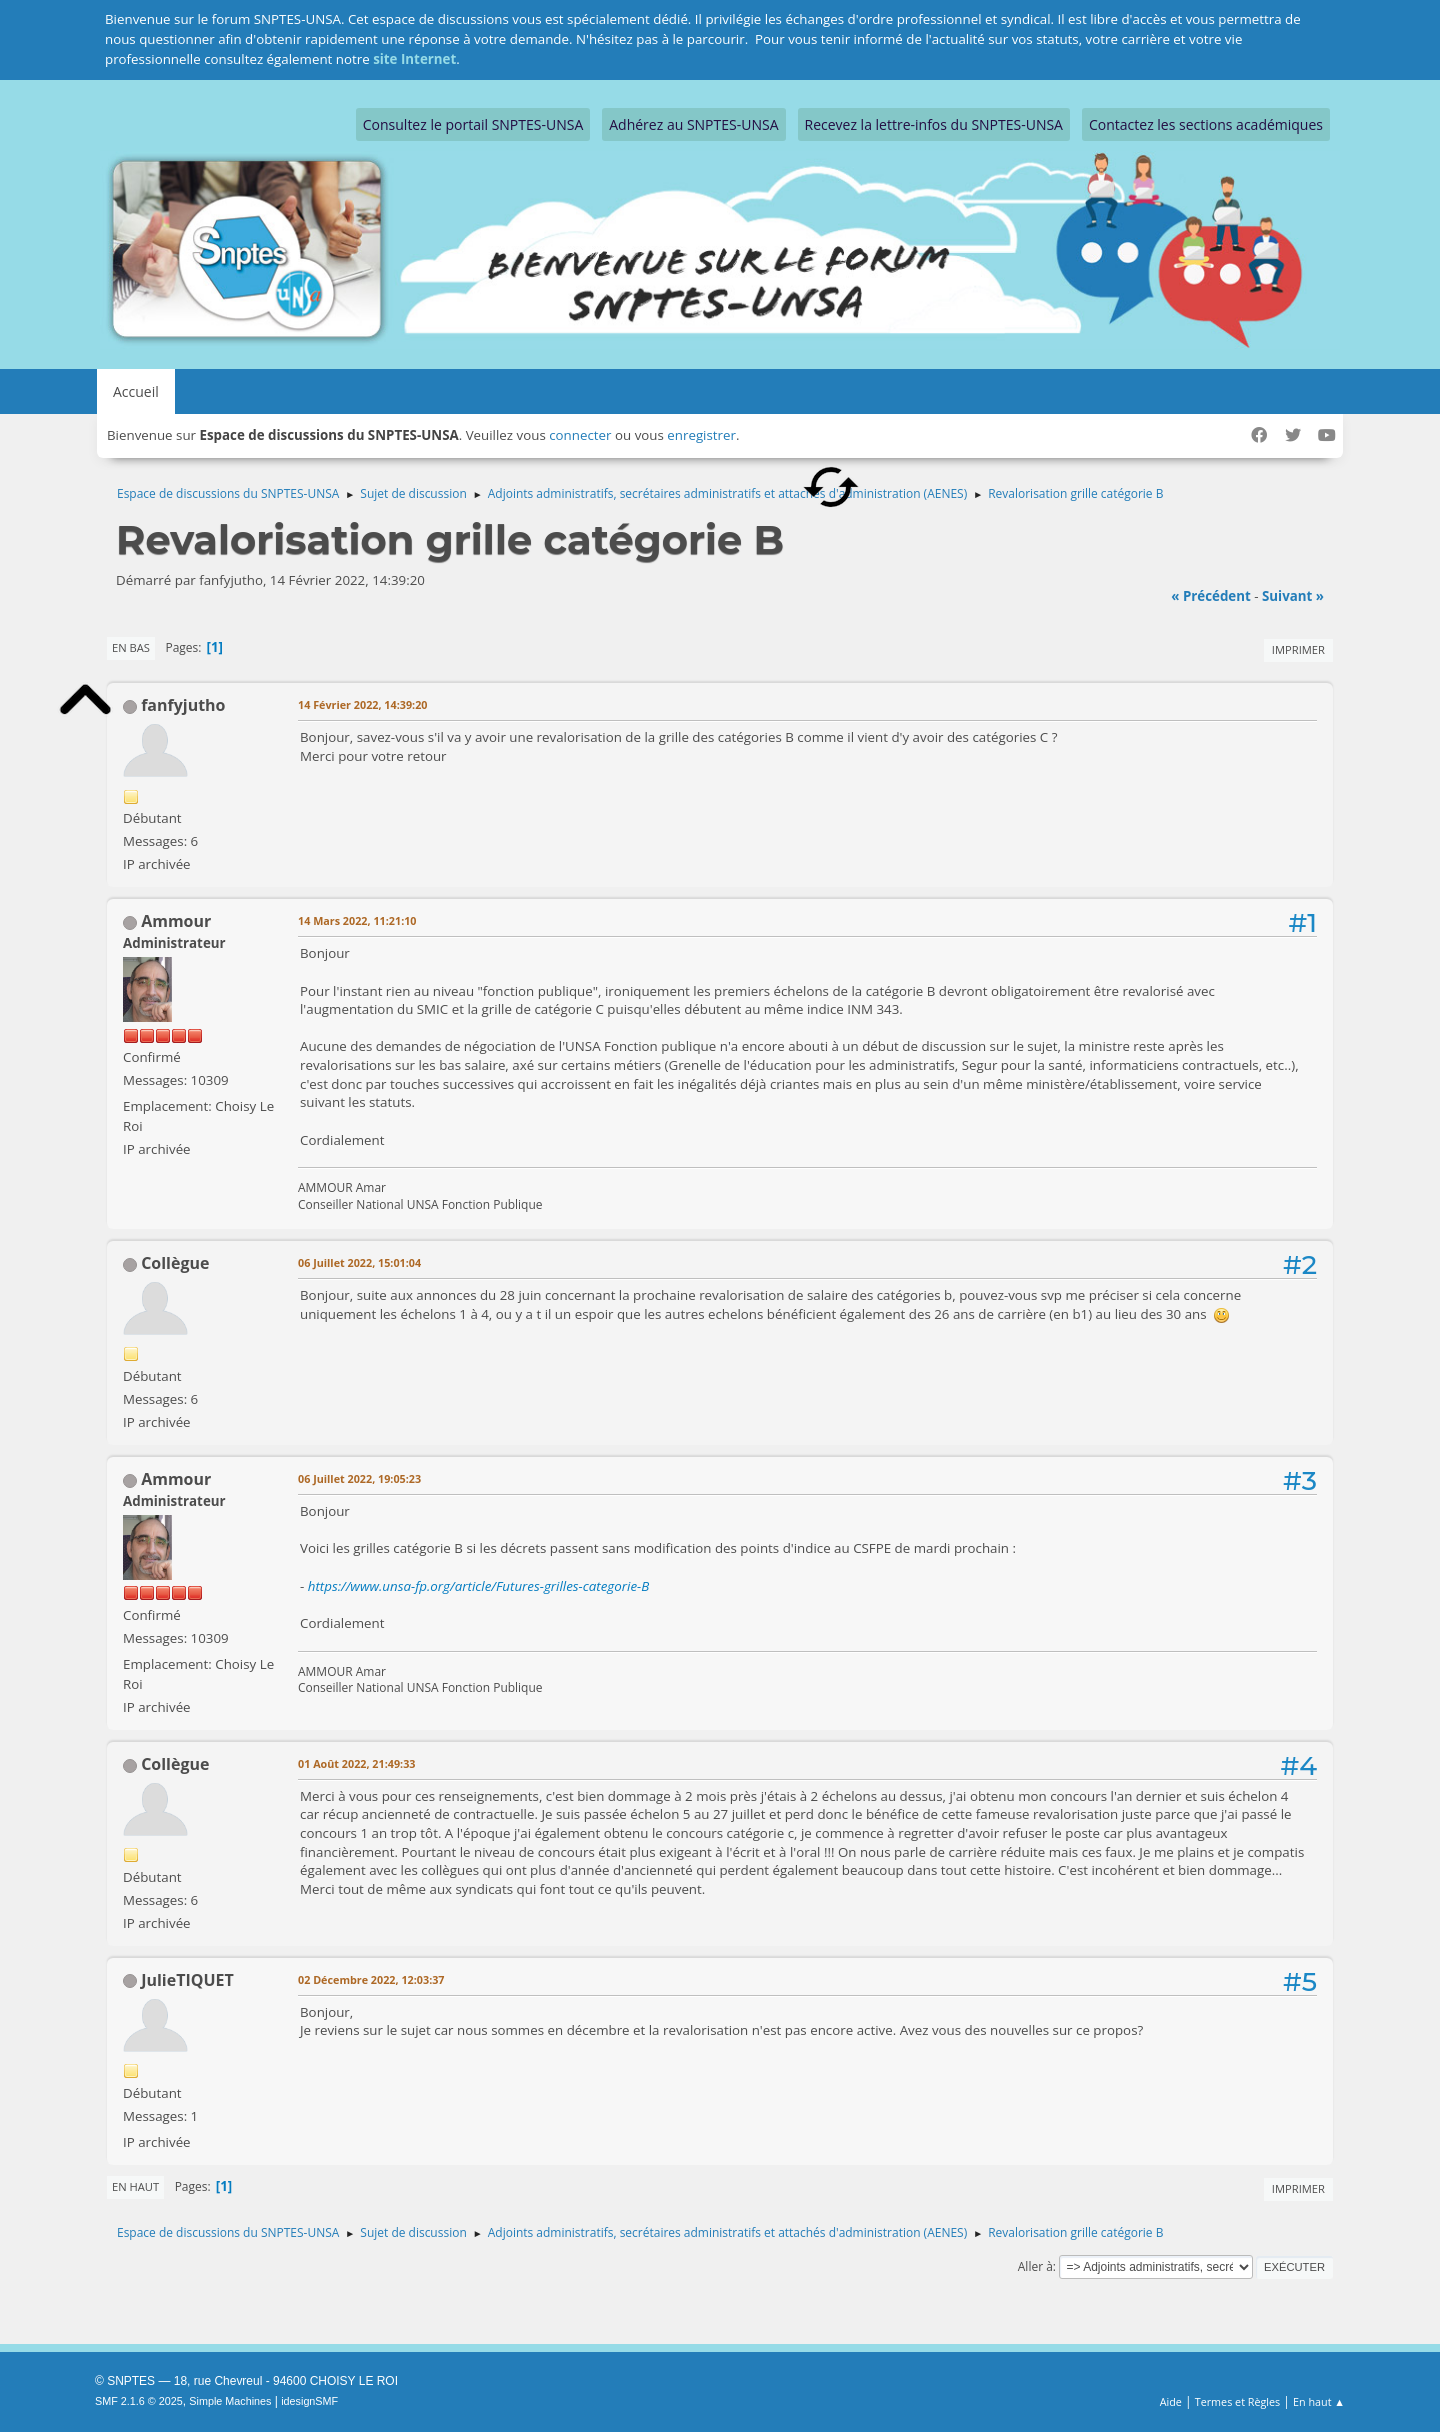  I want to click on refresh or reload content, so click(831, 487).